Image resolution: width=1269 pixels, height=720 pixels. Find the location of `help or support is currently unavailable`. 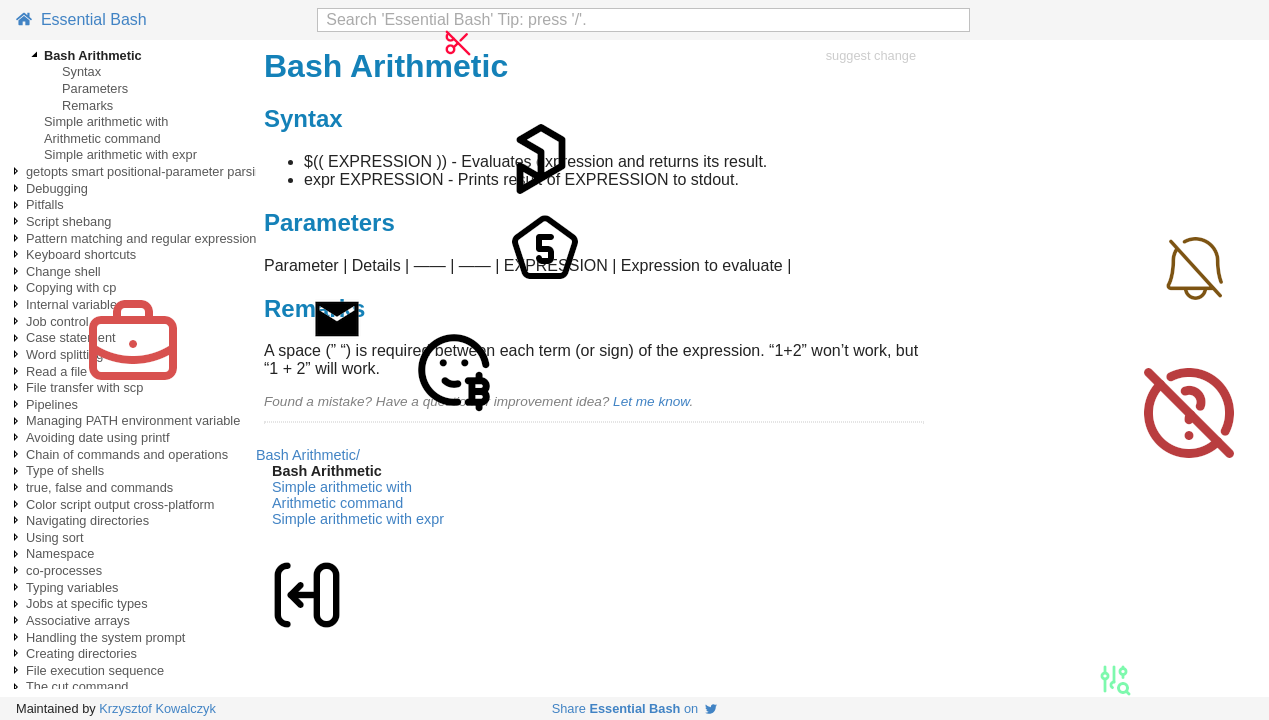

help or support is currently unavailable is located at coordinates (1189, 413).